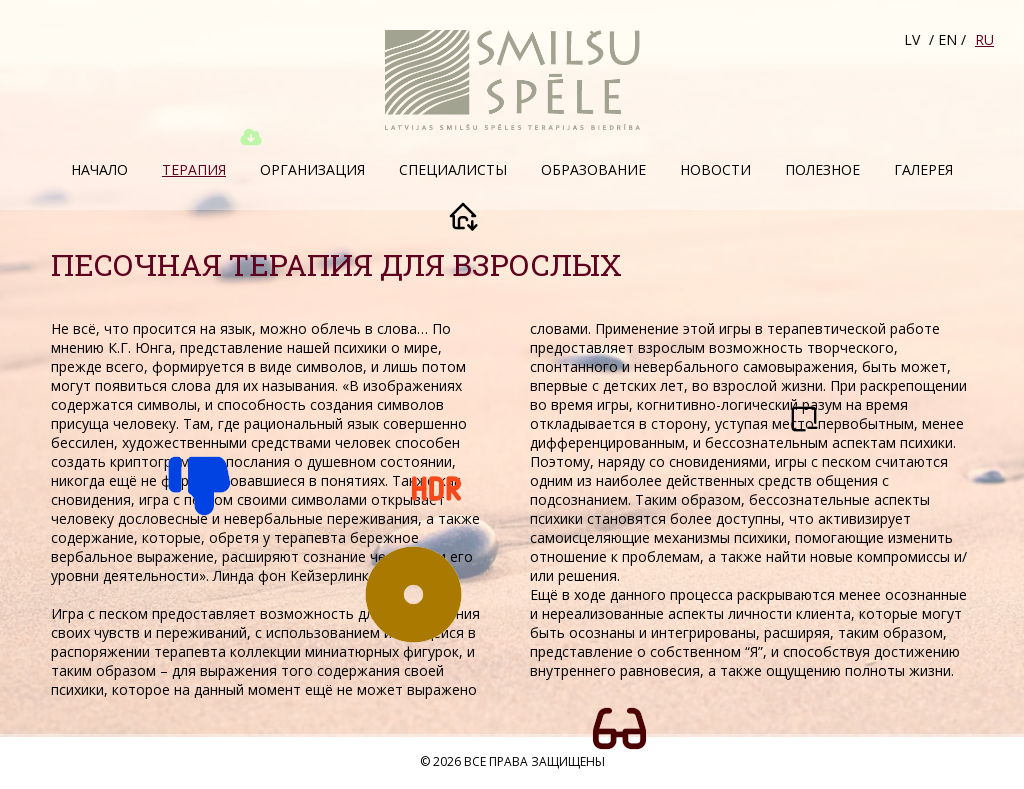 The width and height of the screenshot is (1024, 789). Describe the element at coordinates (201, 486) in the screenshot. I see `dislike or downvote content` at that location.